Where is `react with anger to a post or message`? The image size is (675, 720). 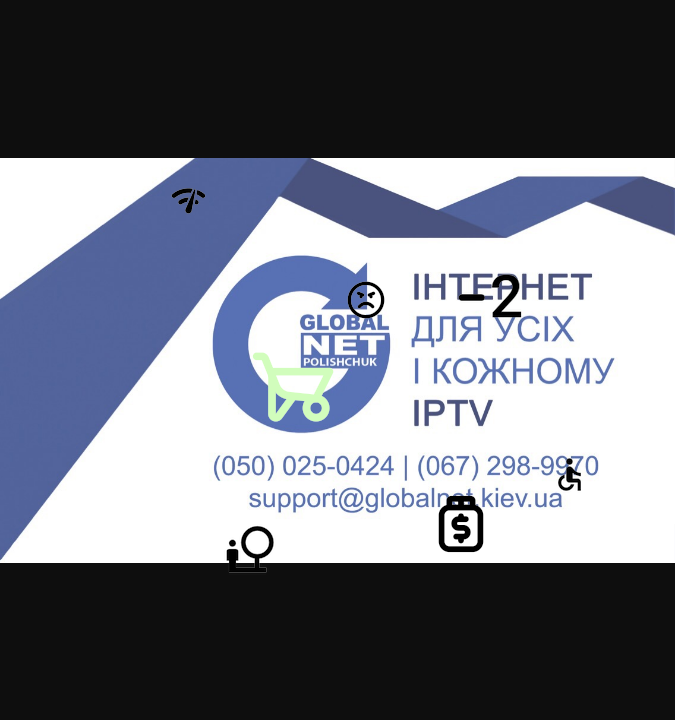 react with anger to a post or message is located at coordinates (366, 300).